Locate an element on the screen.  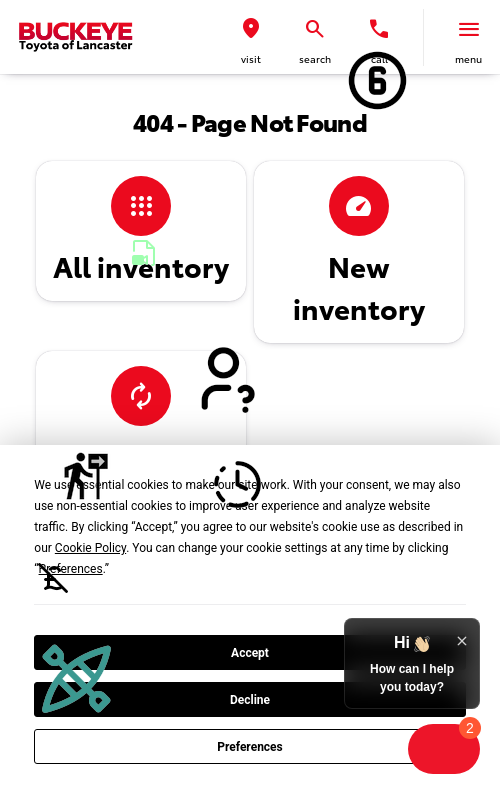
kayak or canoe activity option is located at coordinates (76, 678).